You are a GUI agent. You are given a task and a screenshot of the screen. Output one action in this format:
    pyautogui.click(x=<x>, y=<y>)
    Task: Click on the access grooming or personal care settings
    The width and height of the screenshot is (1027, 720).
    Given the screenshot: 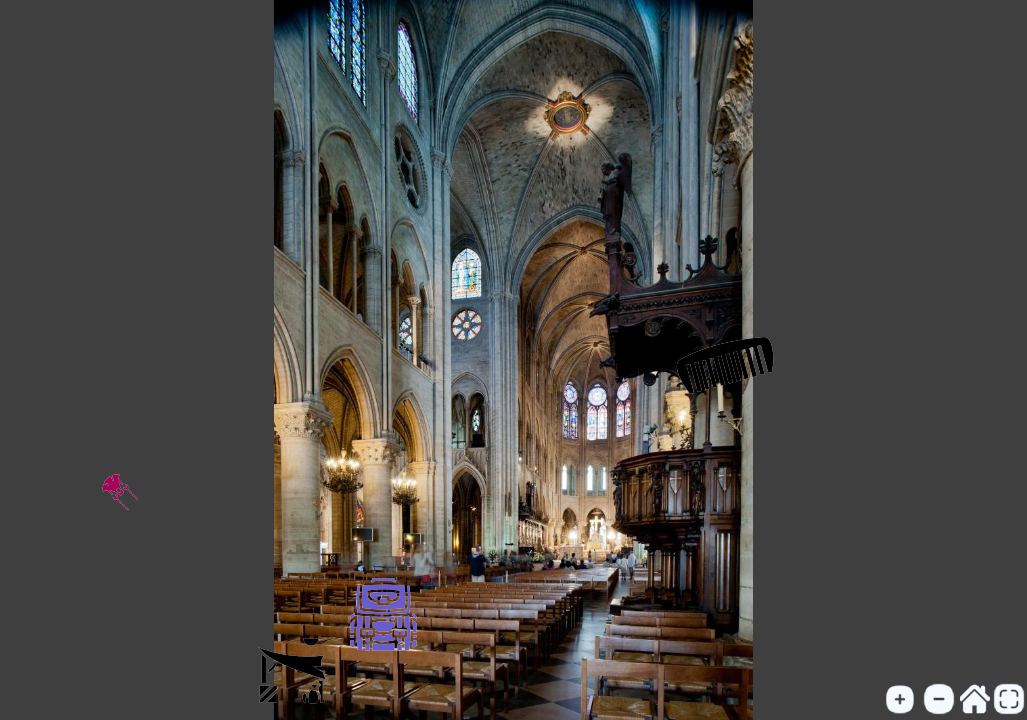 What is the action you would take?
    pyautogui.click(x=725, y=366)
    